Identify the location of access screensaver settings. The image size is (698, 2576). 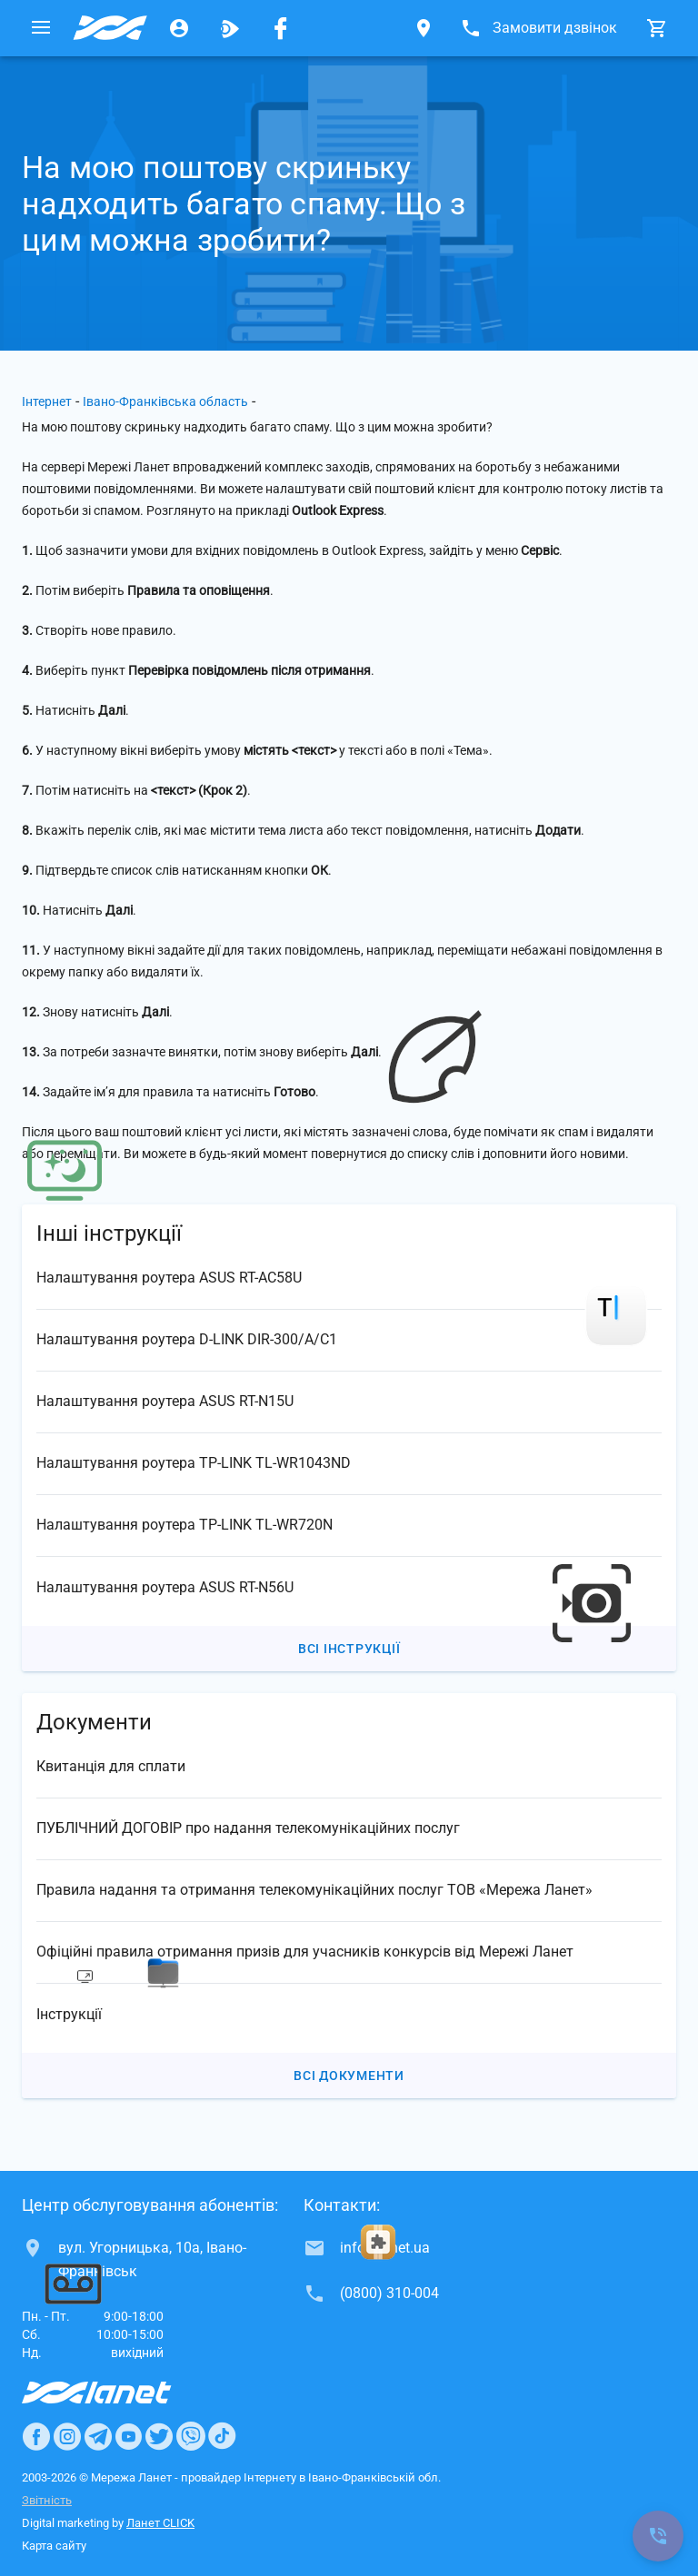
(65, 1168).